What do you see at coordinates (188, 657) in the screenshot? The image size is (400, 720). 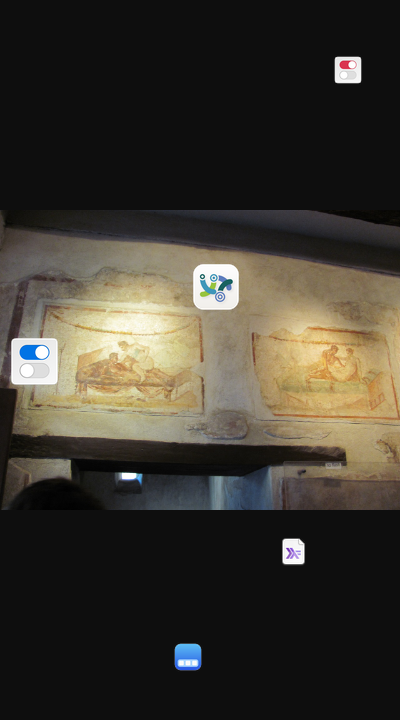 I see `open the dock application` at bounding box center [188, 657].